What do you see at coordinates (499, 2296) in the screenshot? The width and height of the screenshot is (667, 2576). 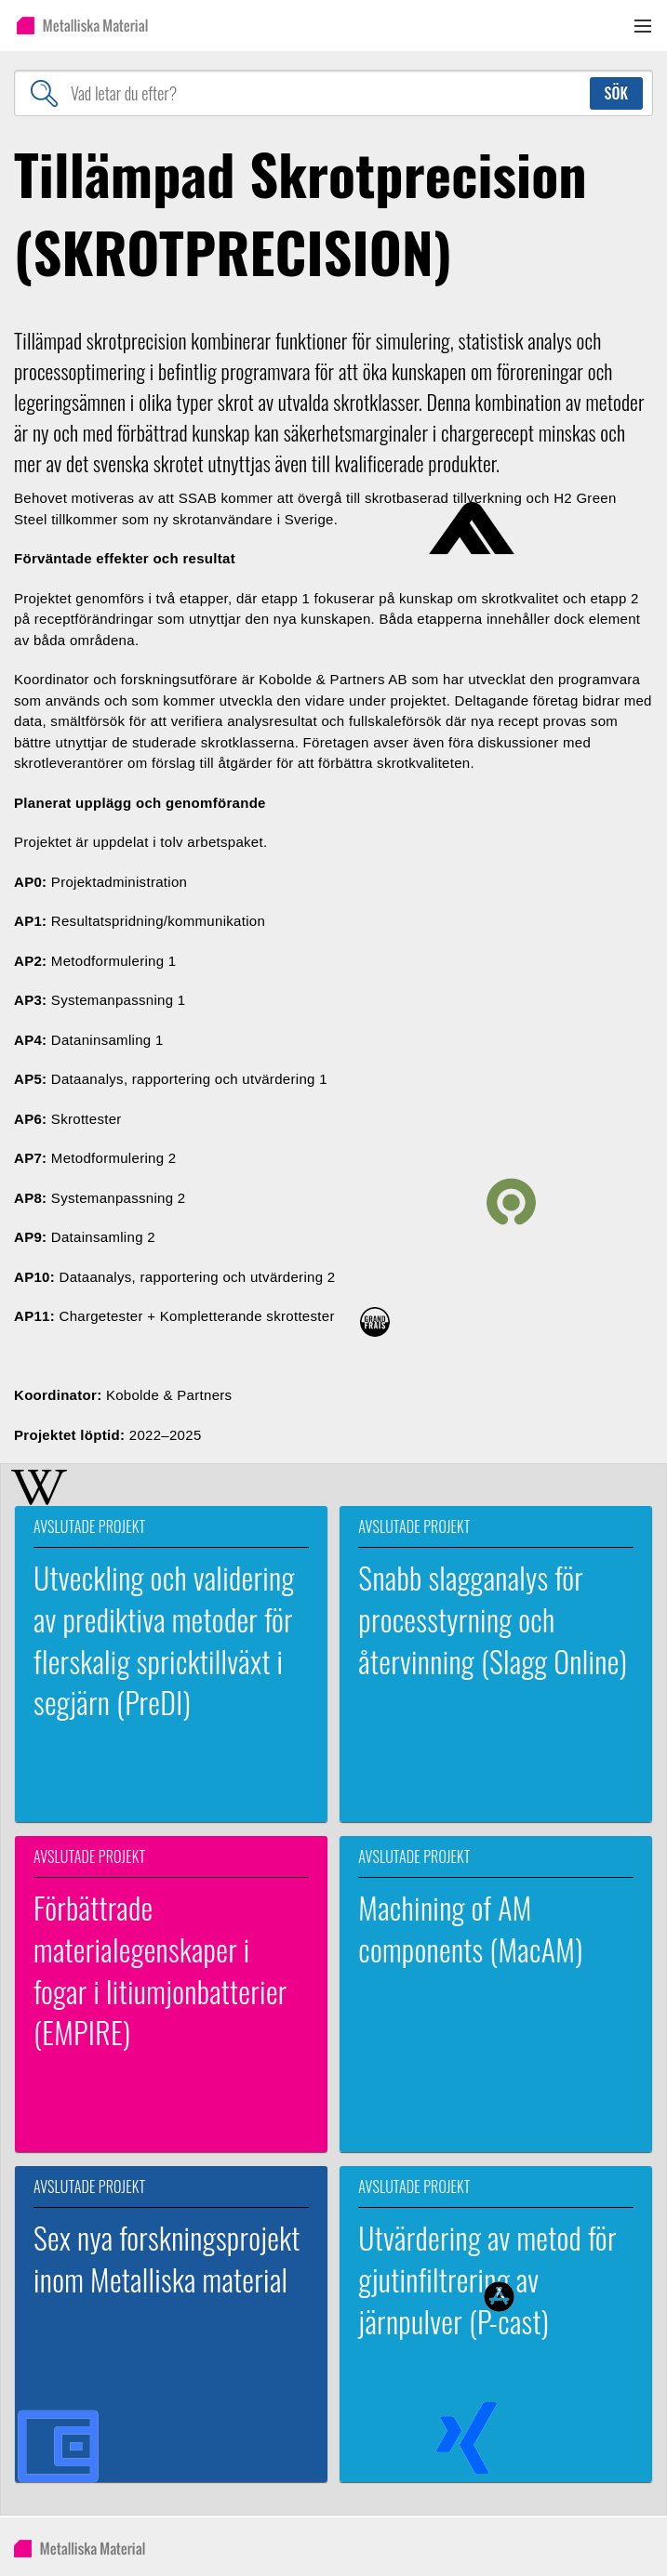 I see `open the Apple App Store` at bounding box center [499, 2296].